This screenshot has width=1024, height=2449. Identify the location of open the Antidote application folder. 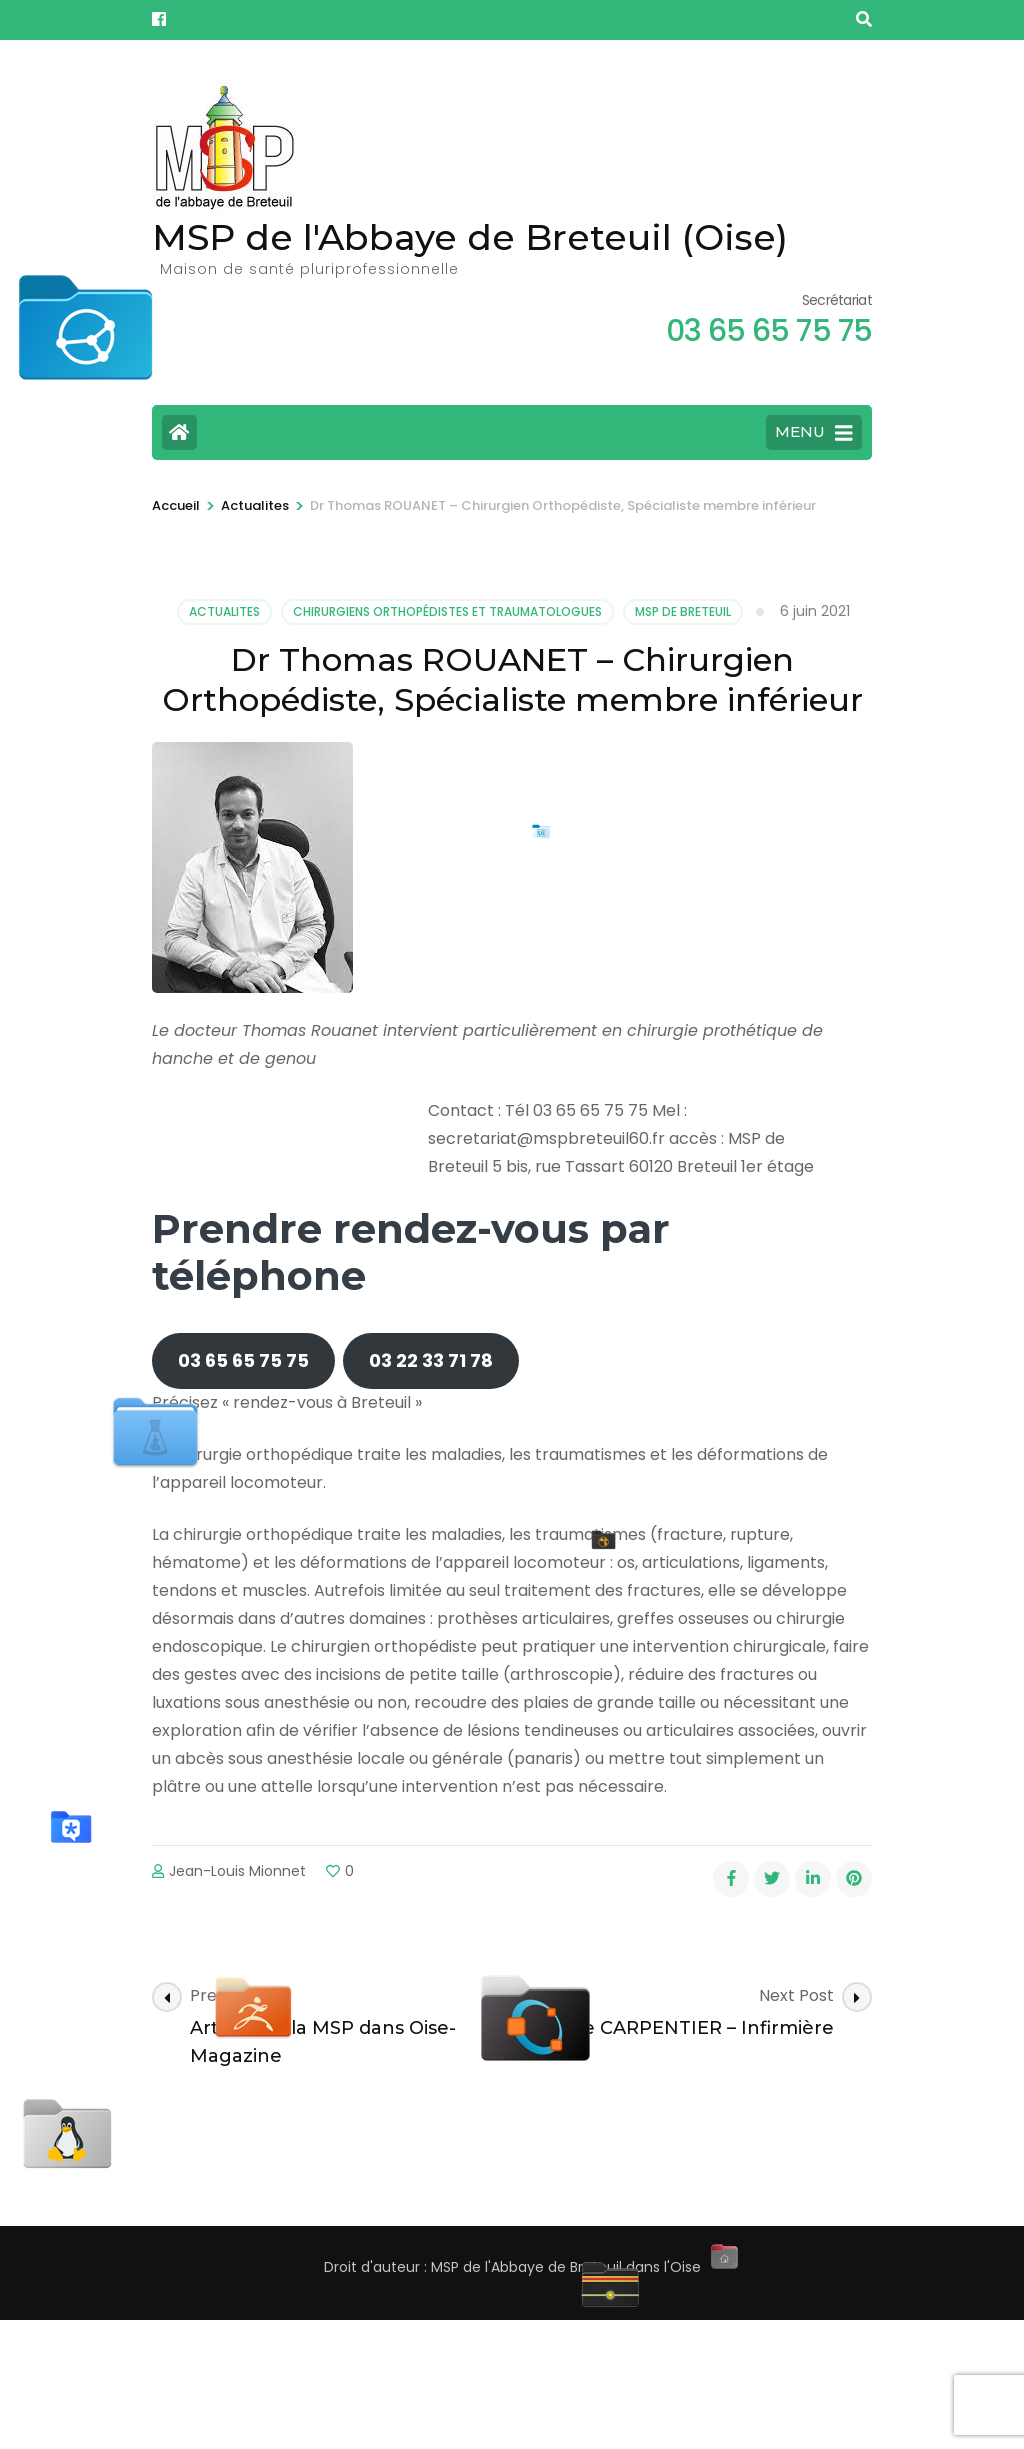
(155, 1431).